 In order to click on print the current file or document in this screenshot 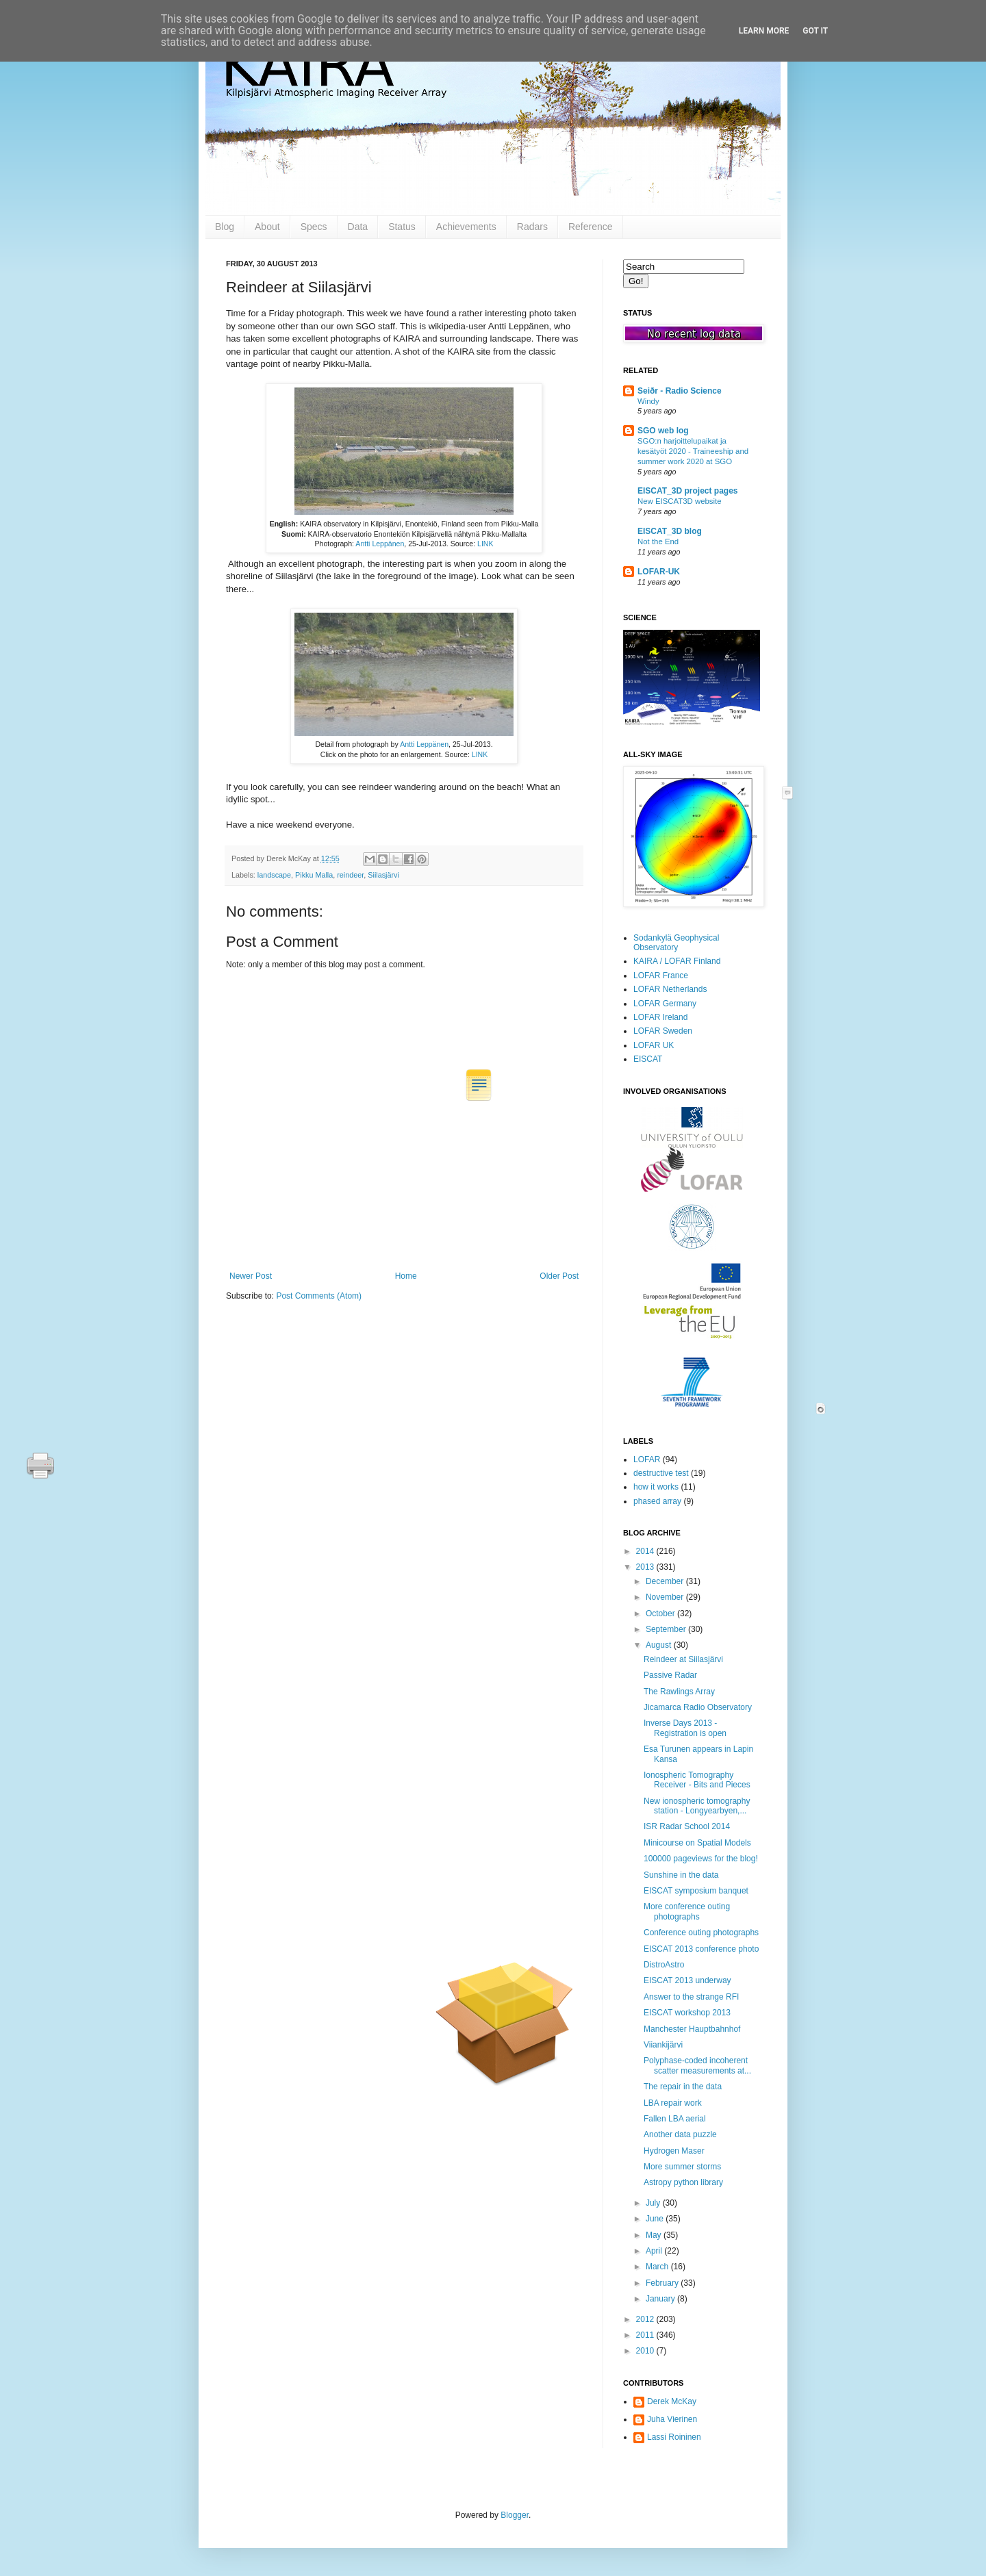, I will do `click(40, 1466)`.